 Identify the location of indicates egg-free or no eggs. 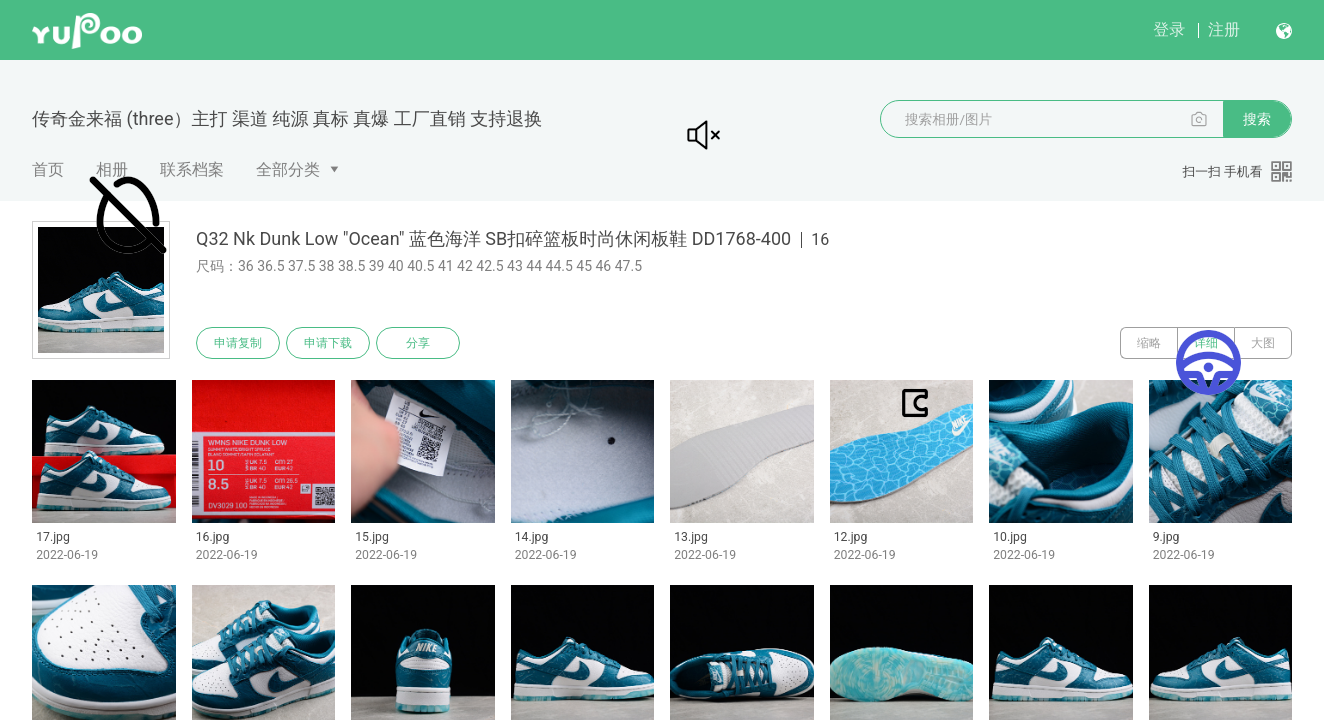
(128, 215).